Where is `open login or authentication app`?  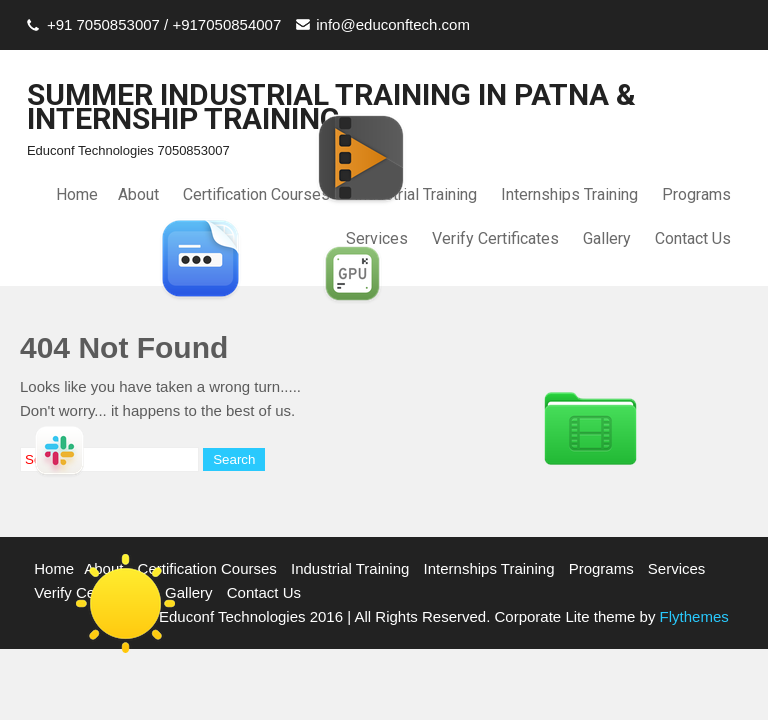 open login or authentication app is located at coordinates (200, 258).